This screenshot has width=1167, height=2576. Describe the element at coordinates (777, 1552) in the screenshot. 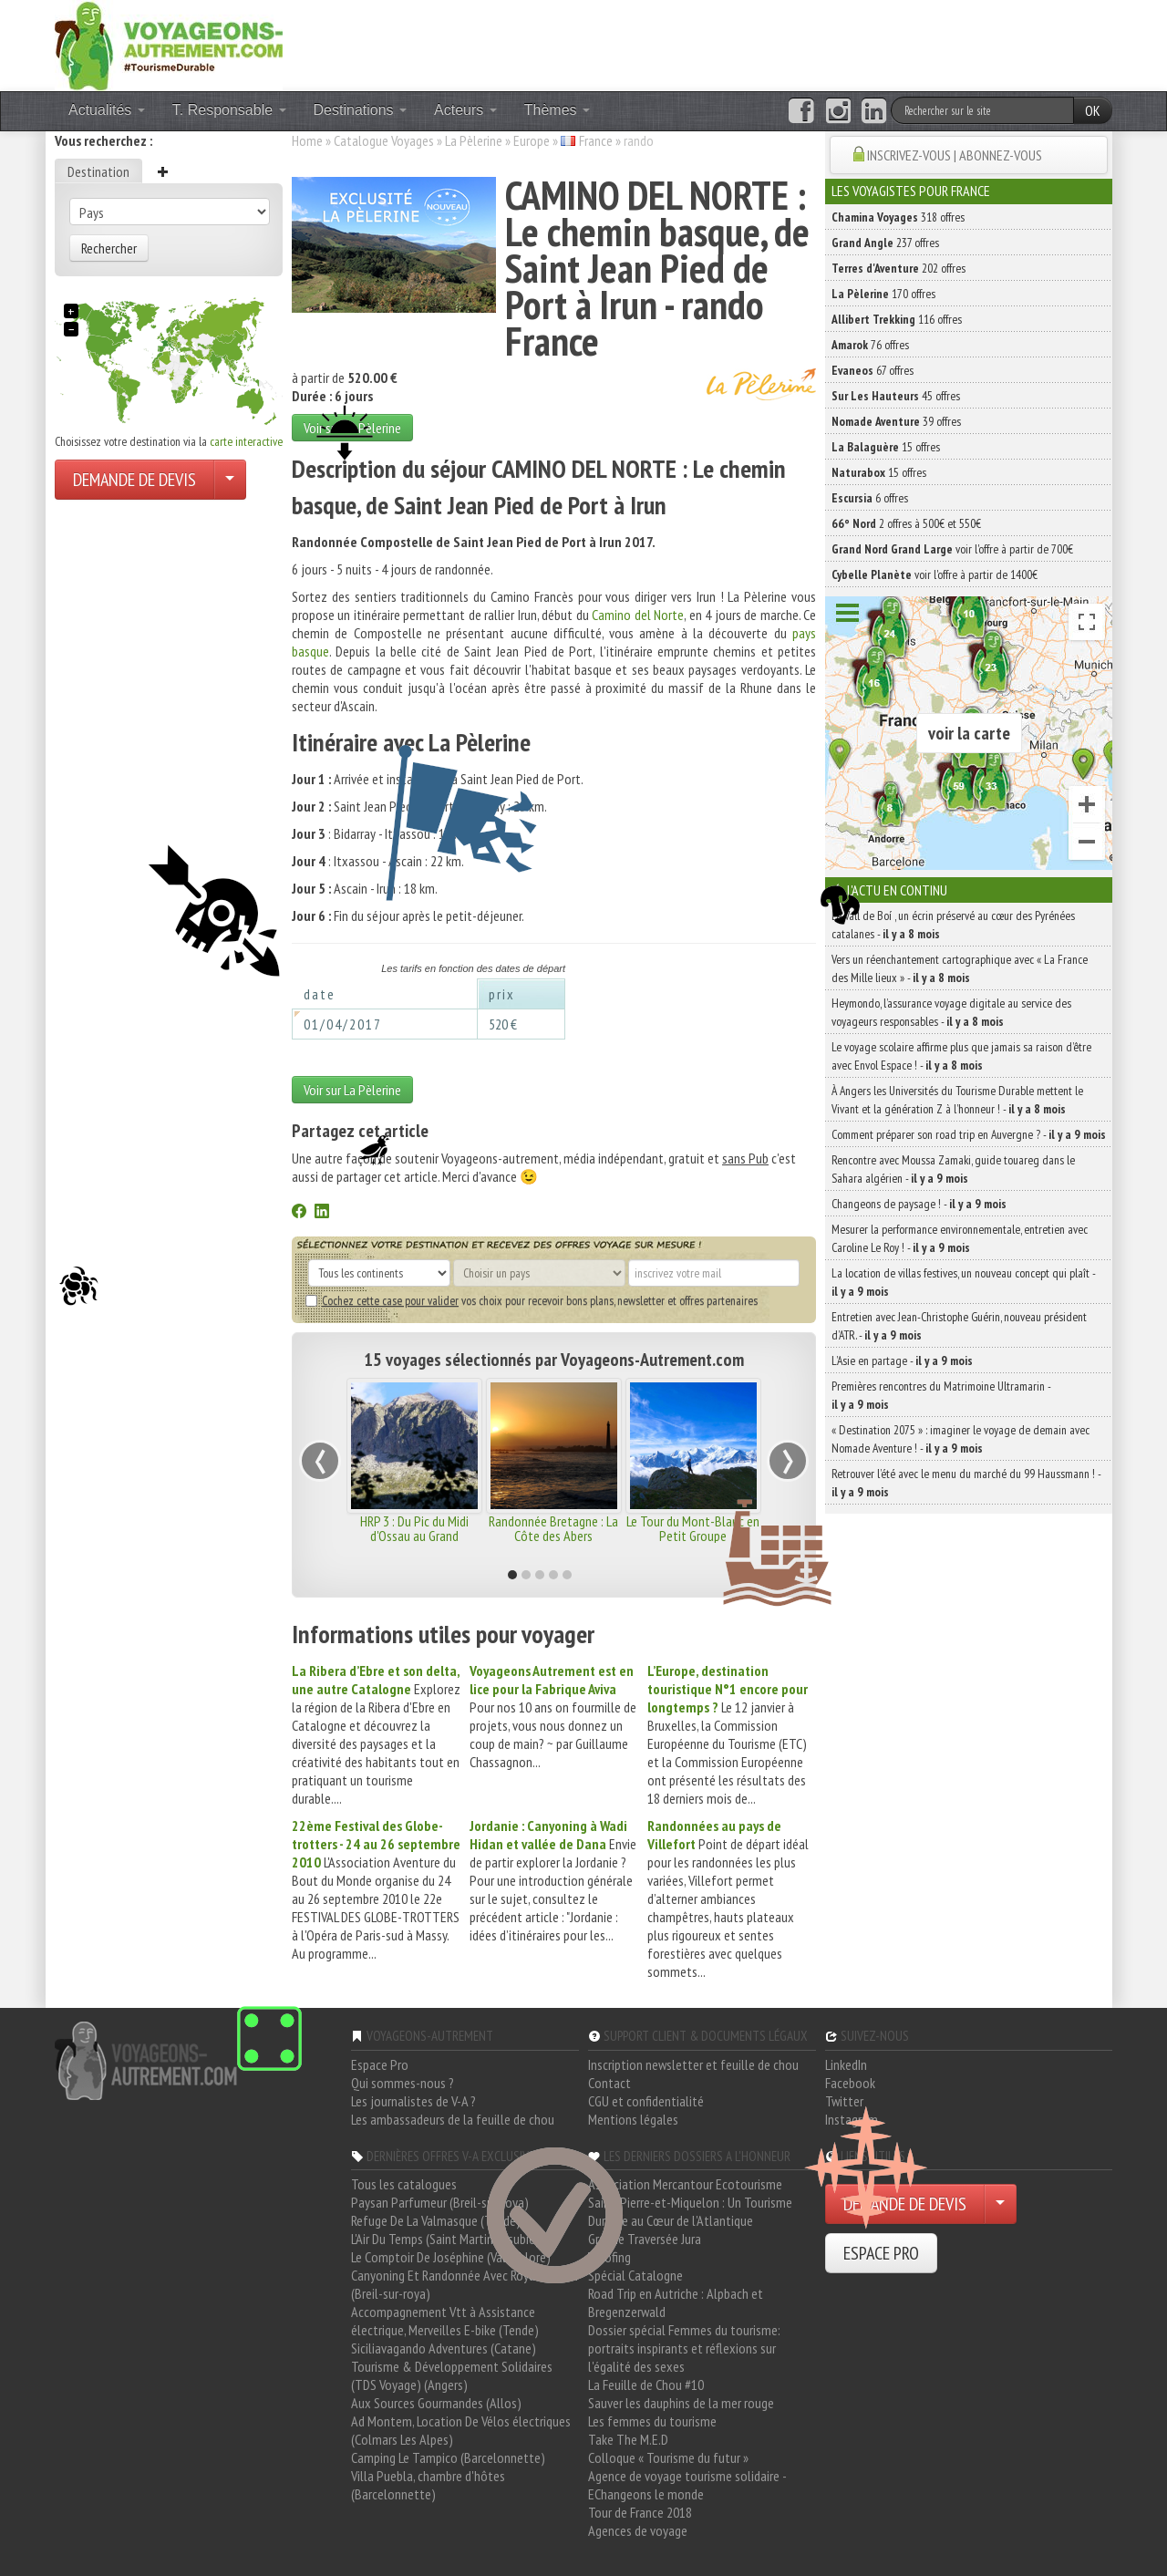

I see `view shipping or freight status` at that location.